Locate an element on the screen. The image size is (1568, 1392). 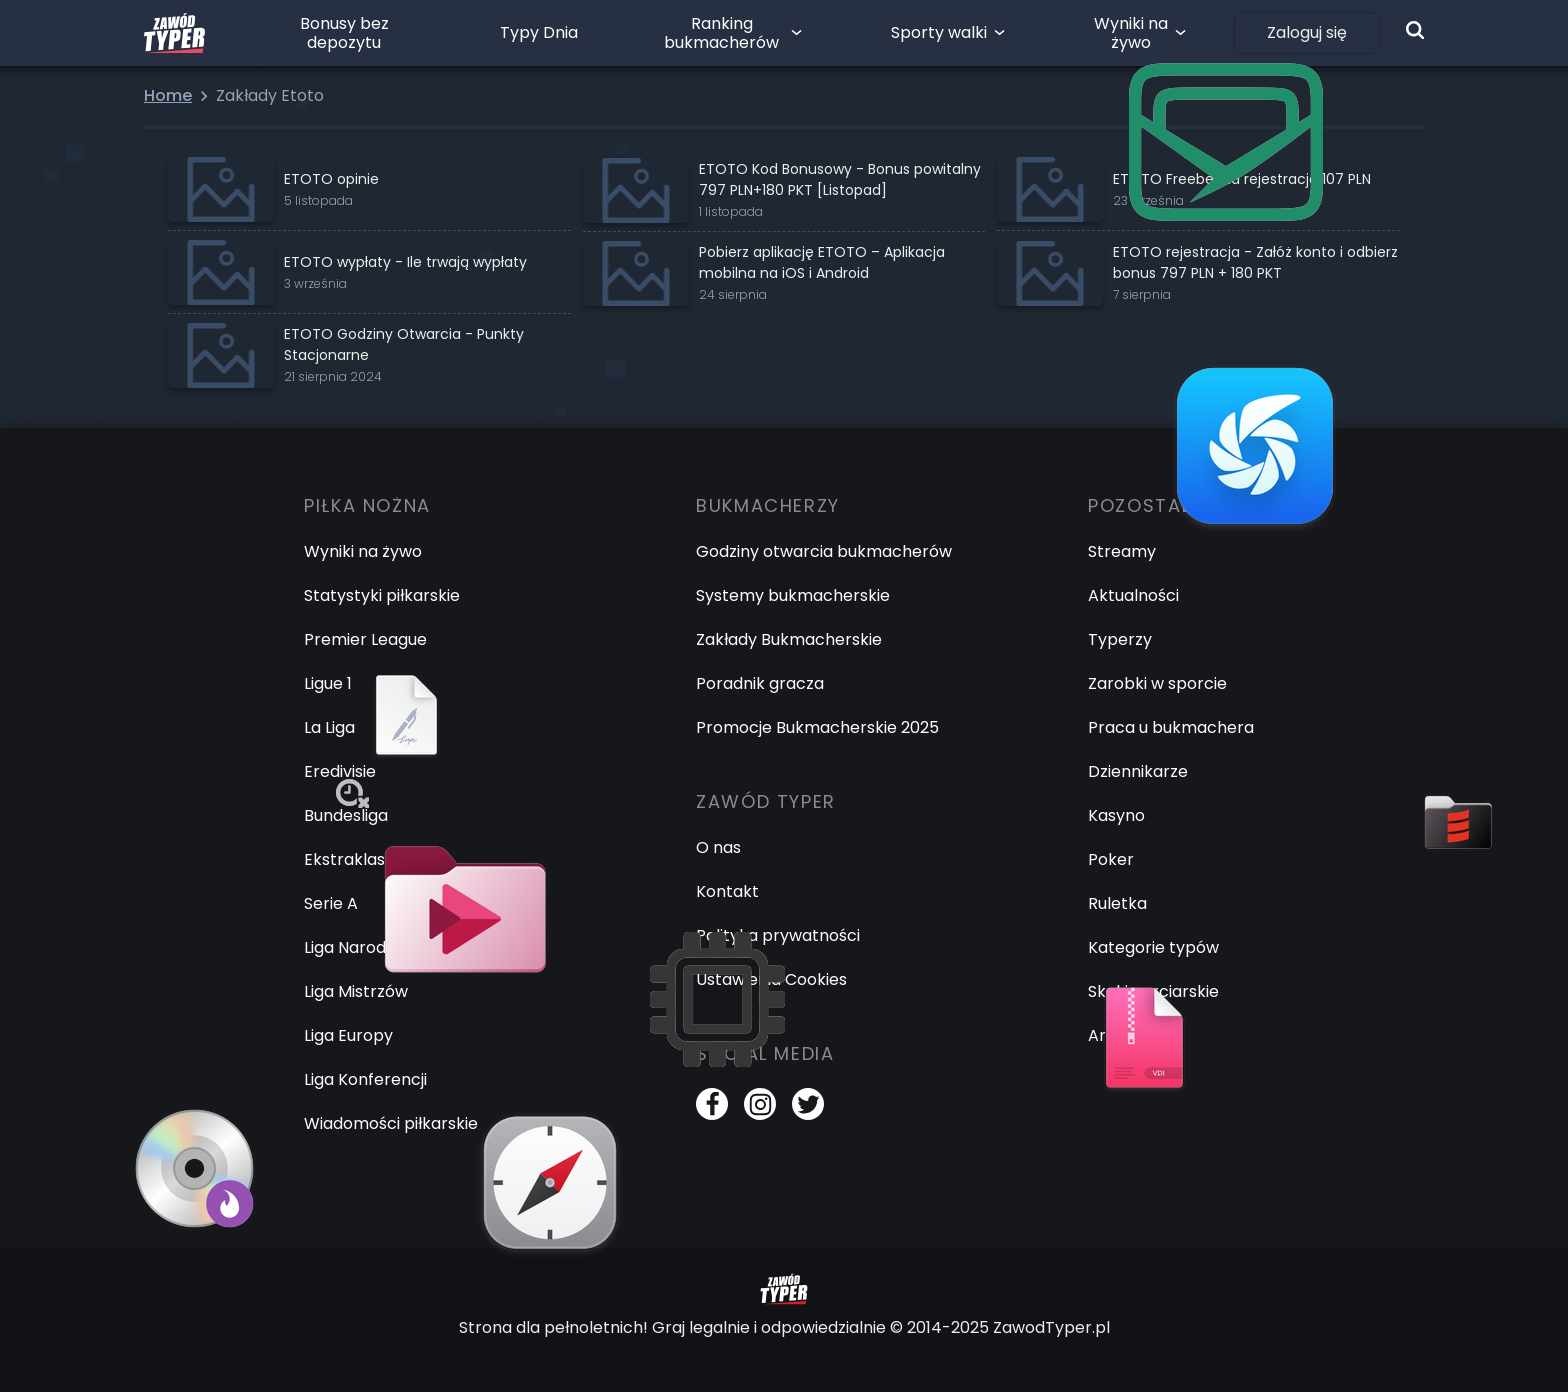
a PGP signature file used to verify authenticity is located at coordinates (406, 716).